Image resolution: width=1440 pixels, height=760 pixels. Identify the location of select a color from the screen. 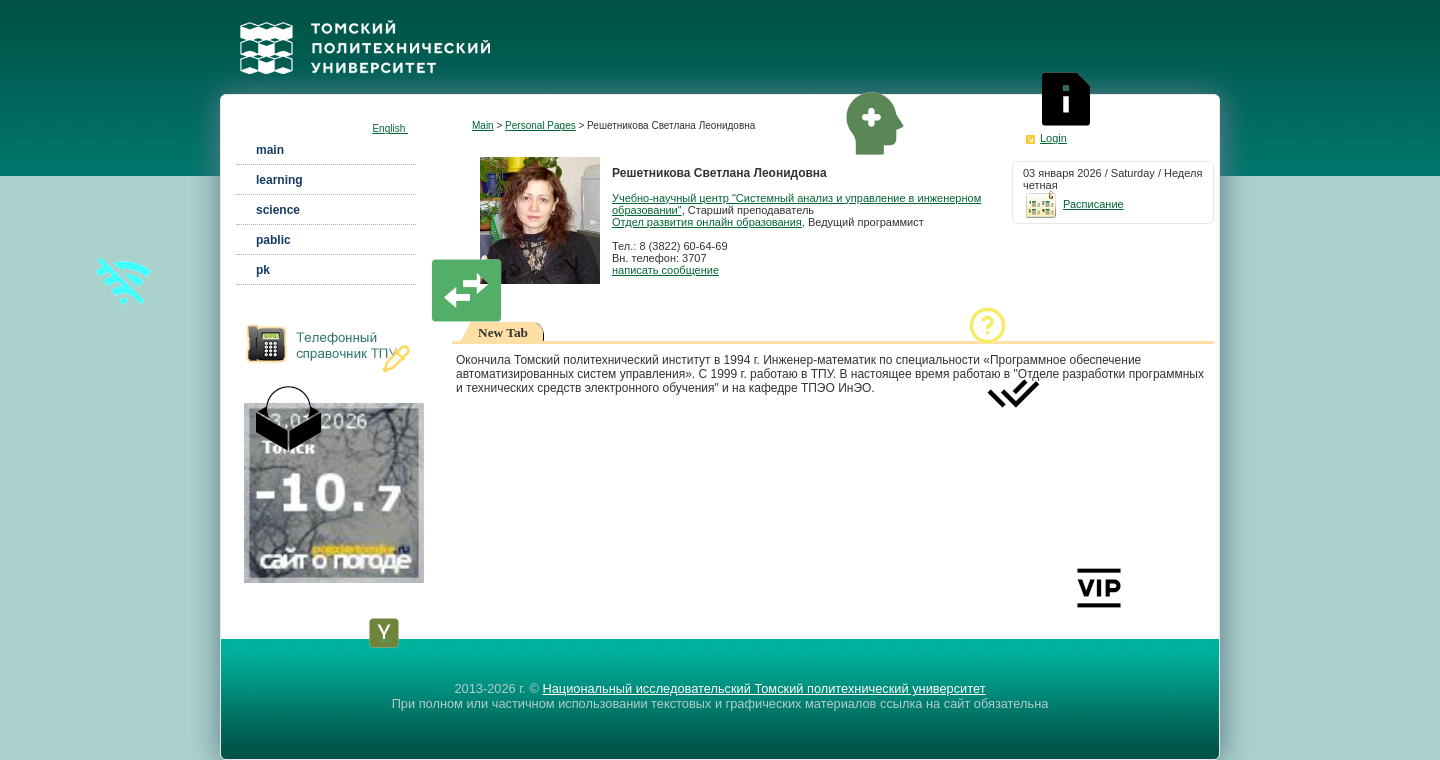
(396, 359).